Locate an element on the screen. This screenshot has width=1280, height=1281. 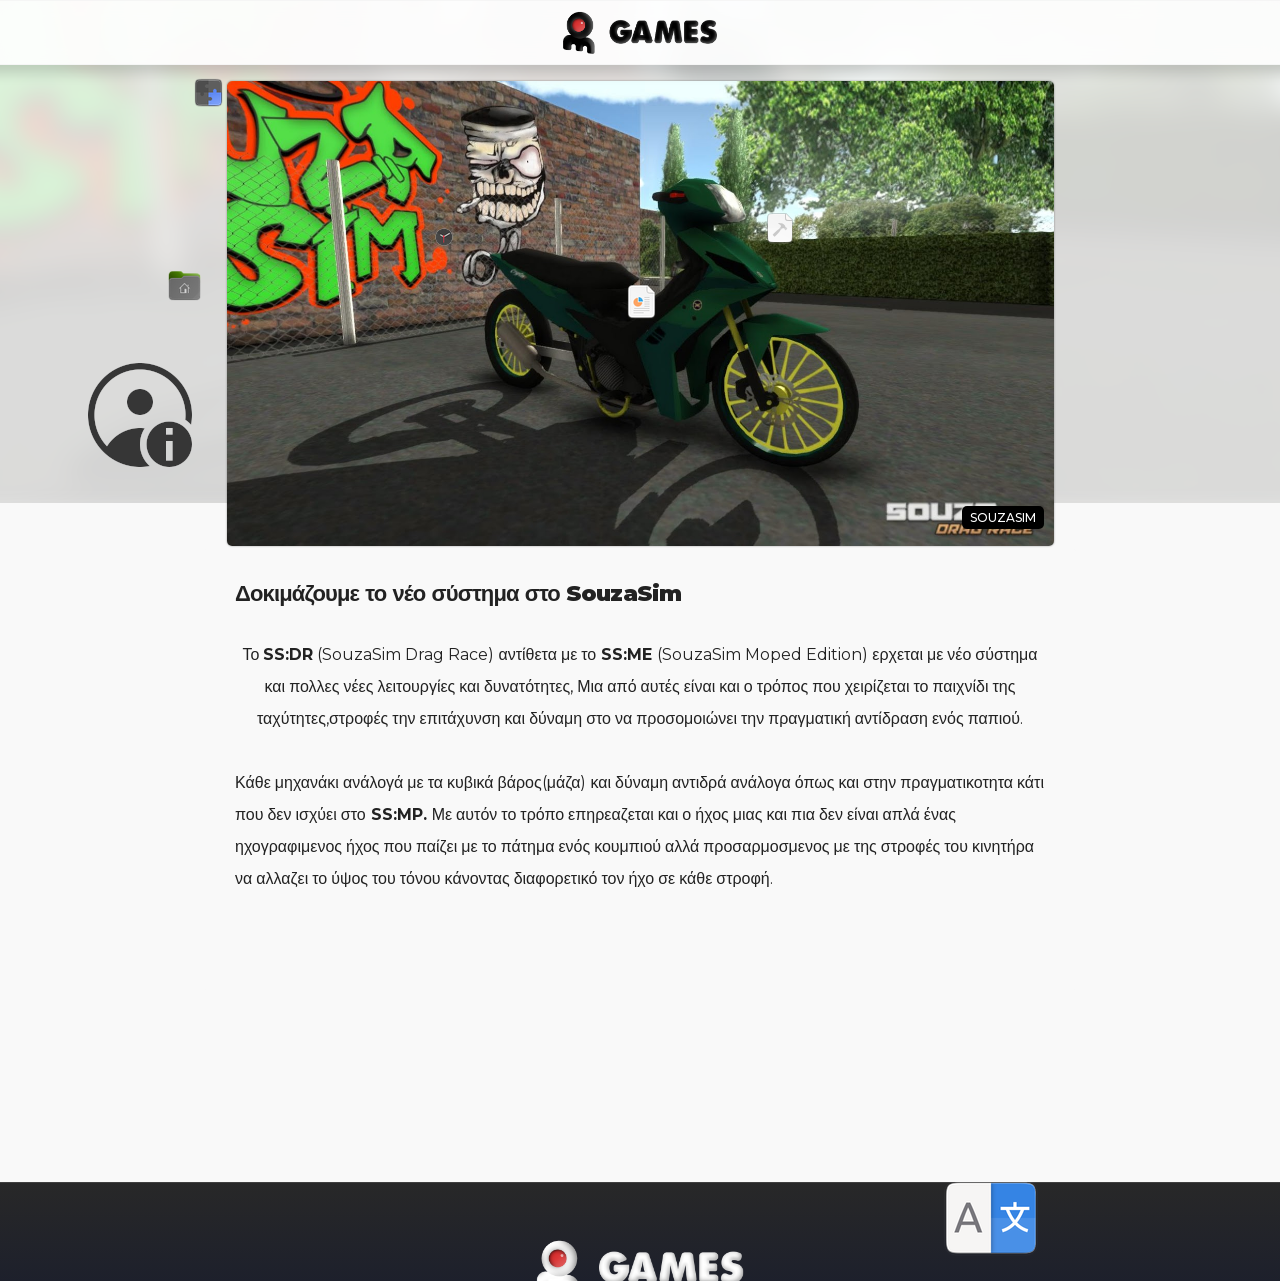
access your home folder is located at coordinates (184, 285).